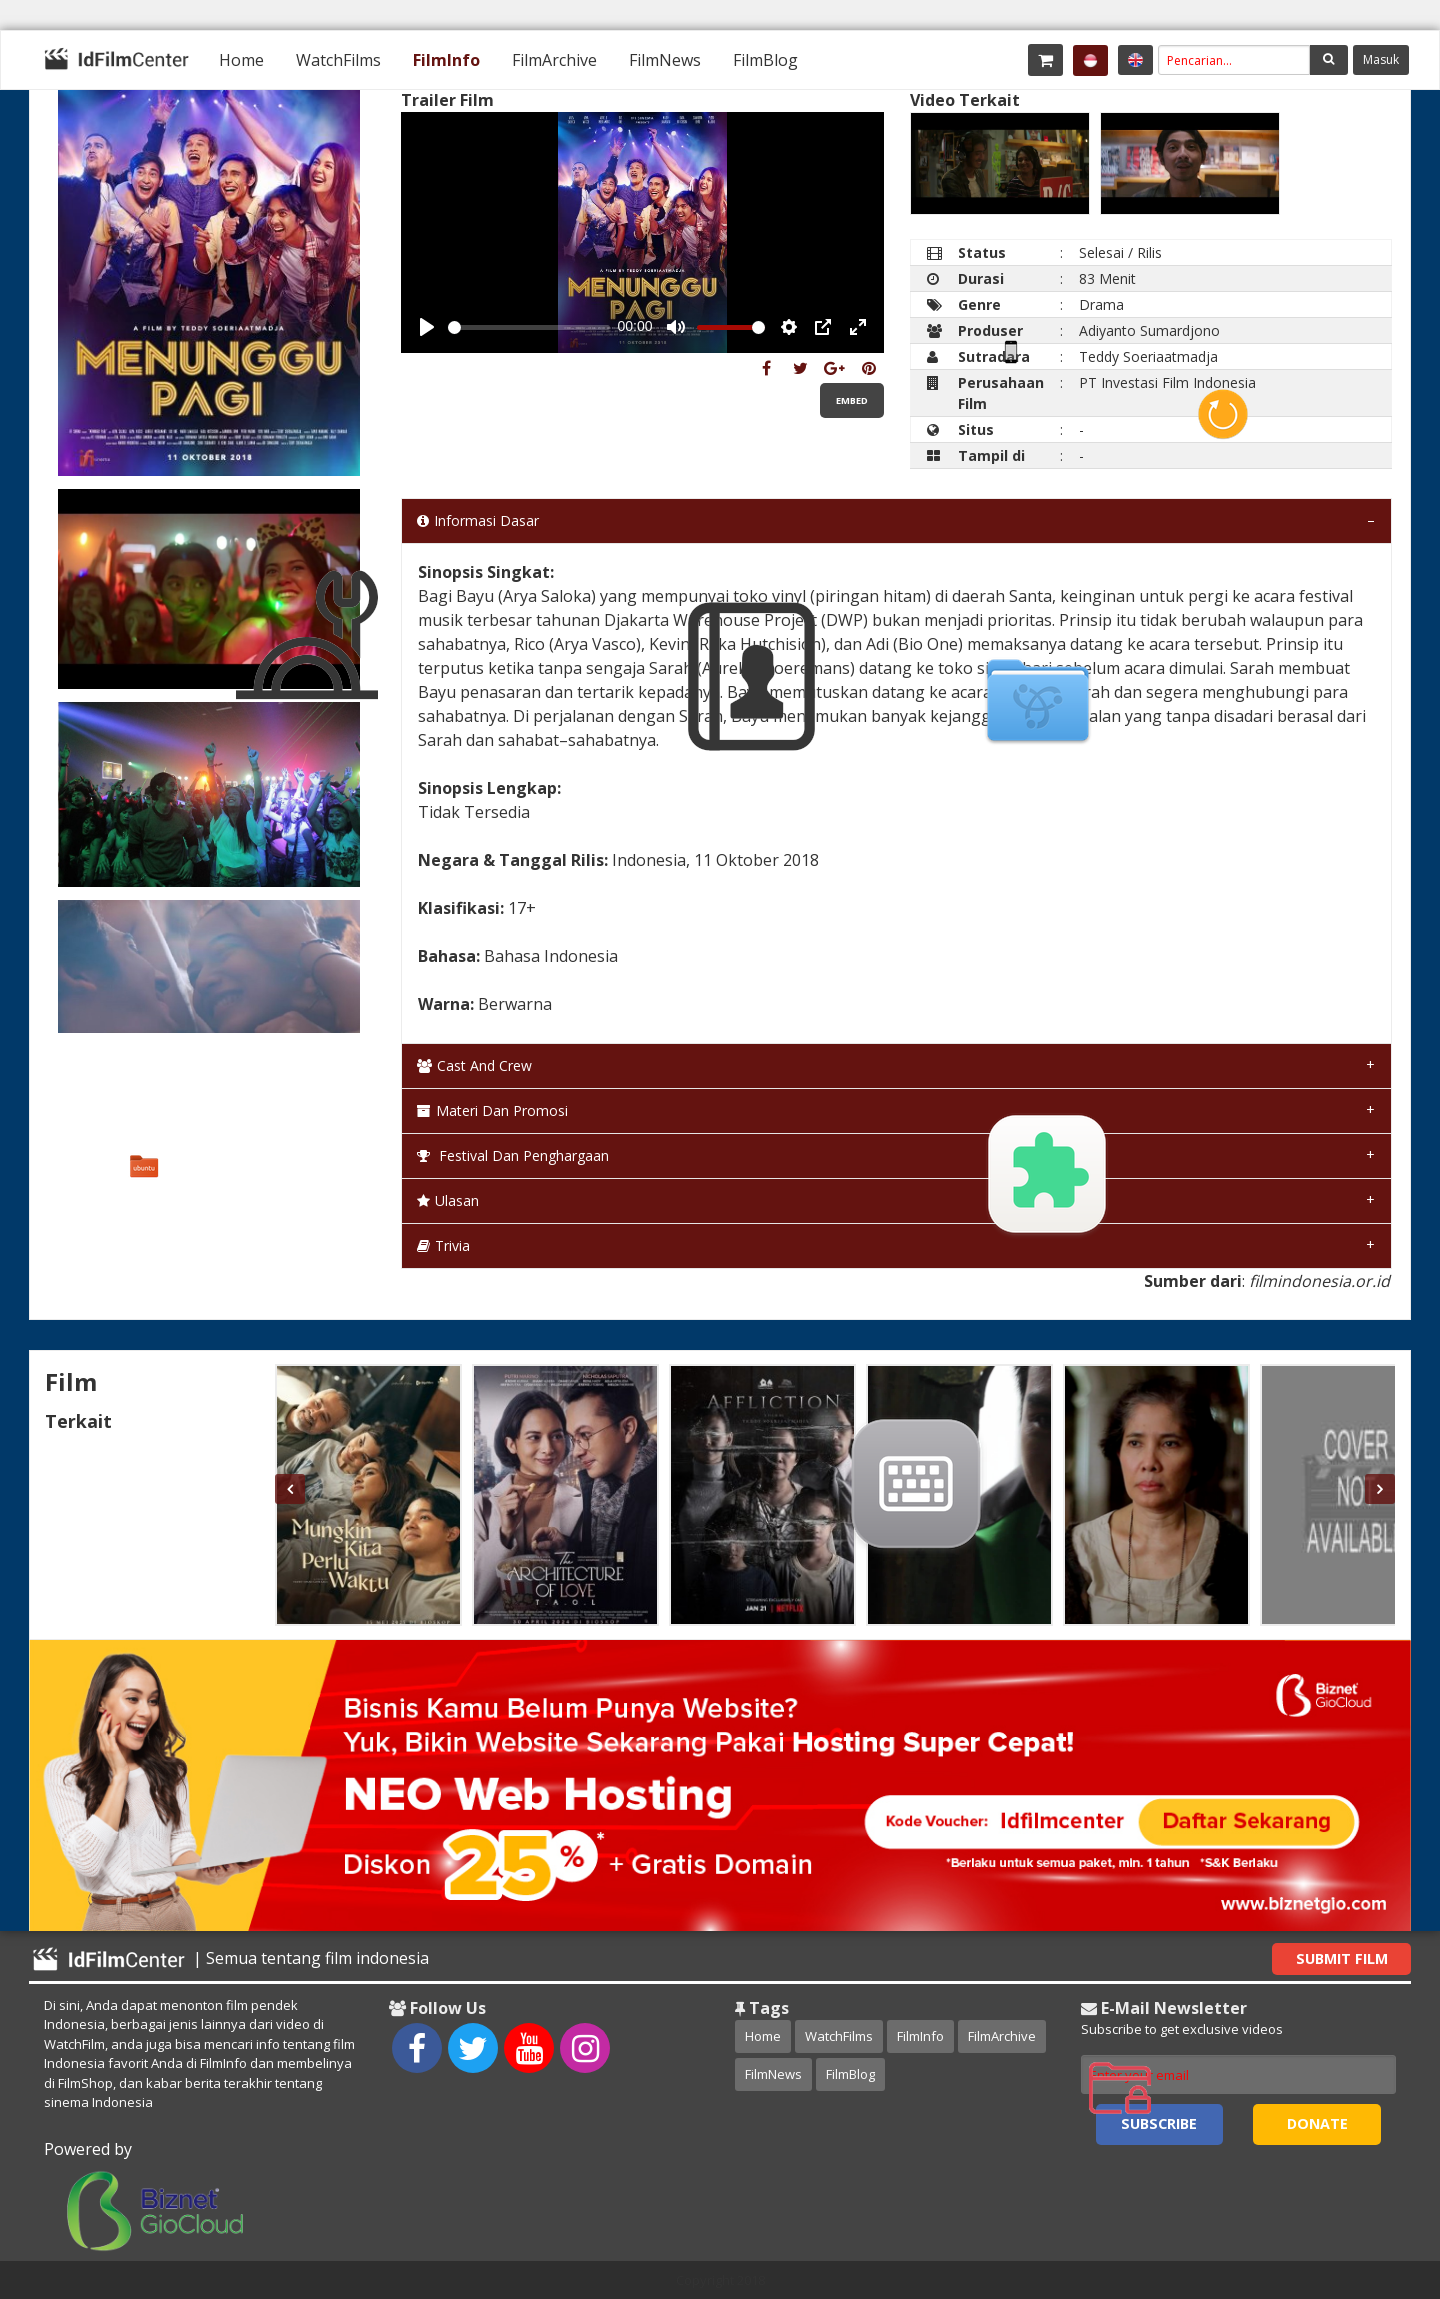 This screenshot has height=2299, width=1440. I want to click on open palapeli puzzle game, so click(1047, 1174).